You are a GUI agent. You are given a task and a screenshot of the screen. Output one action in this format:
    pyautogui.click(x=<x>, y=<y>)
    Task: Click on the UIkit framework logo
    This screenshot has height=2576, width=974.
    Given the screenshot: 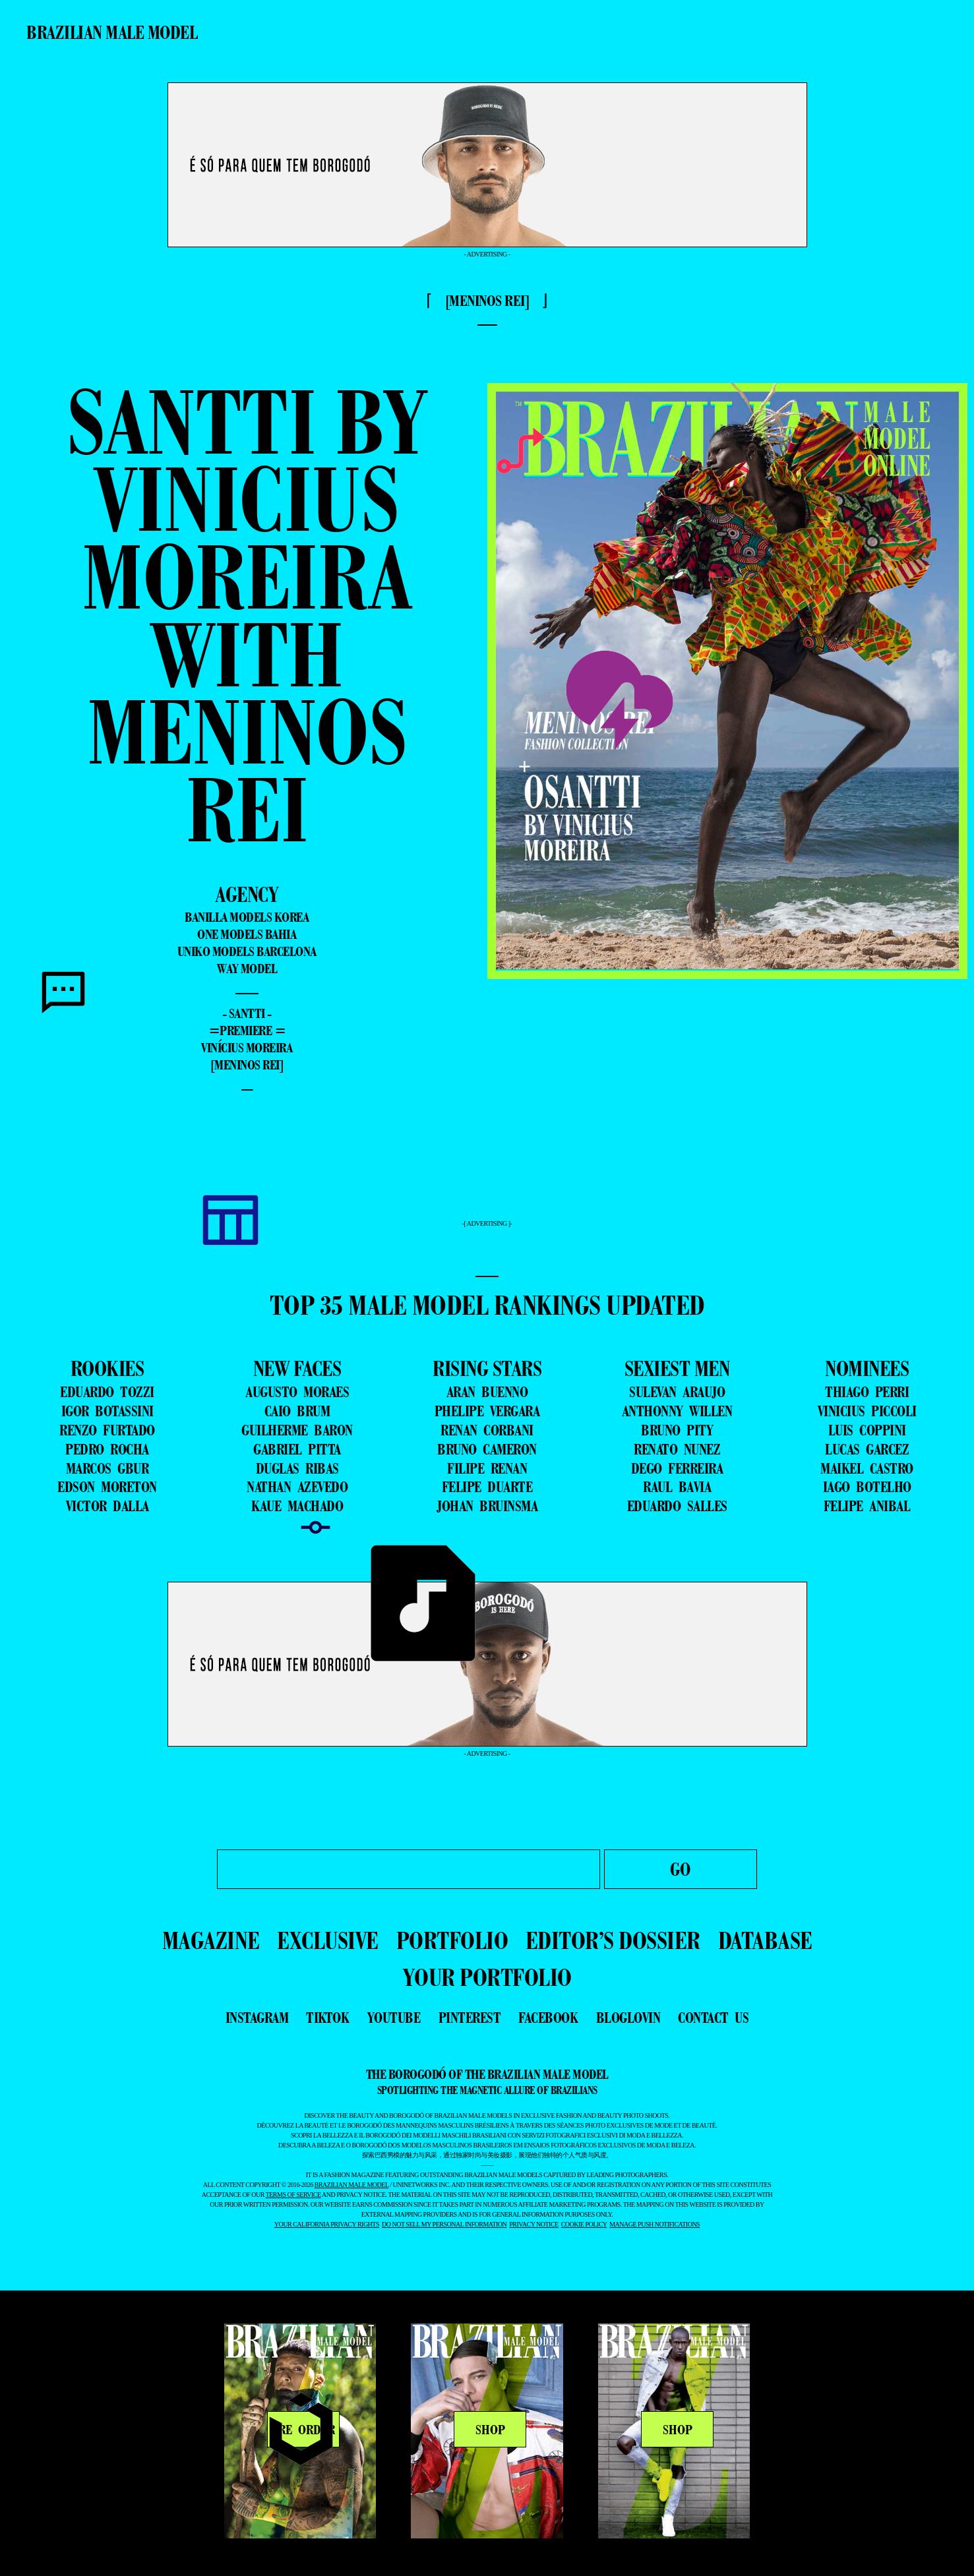 What is the action you would take?
    pyautogui.click(x=301, y=2429)
    